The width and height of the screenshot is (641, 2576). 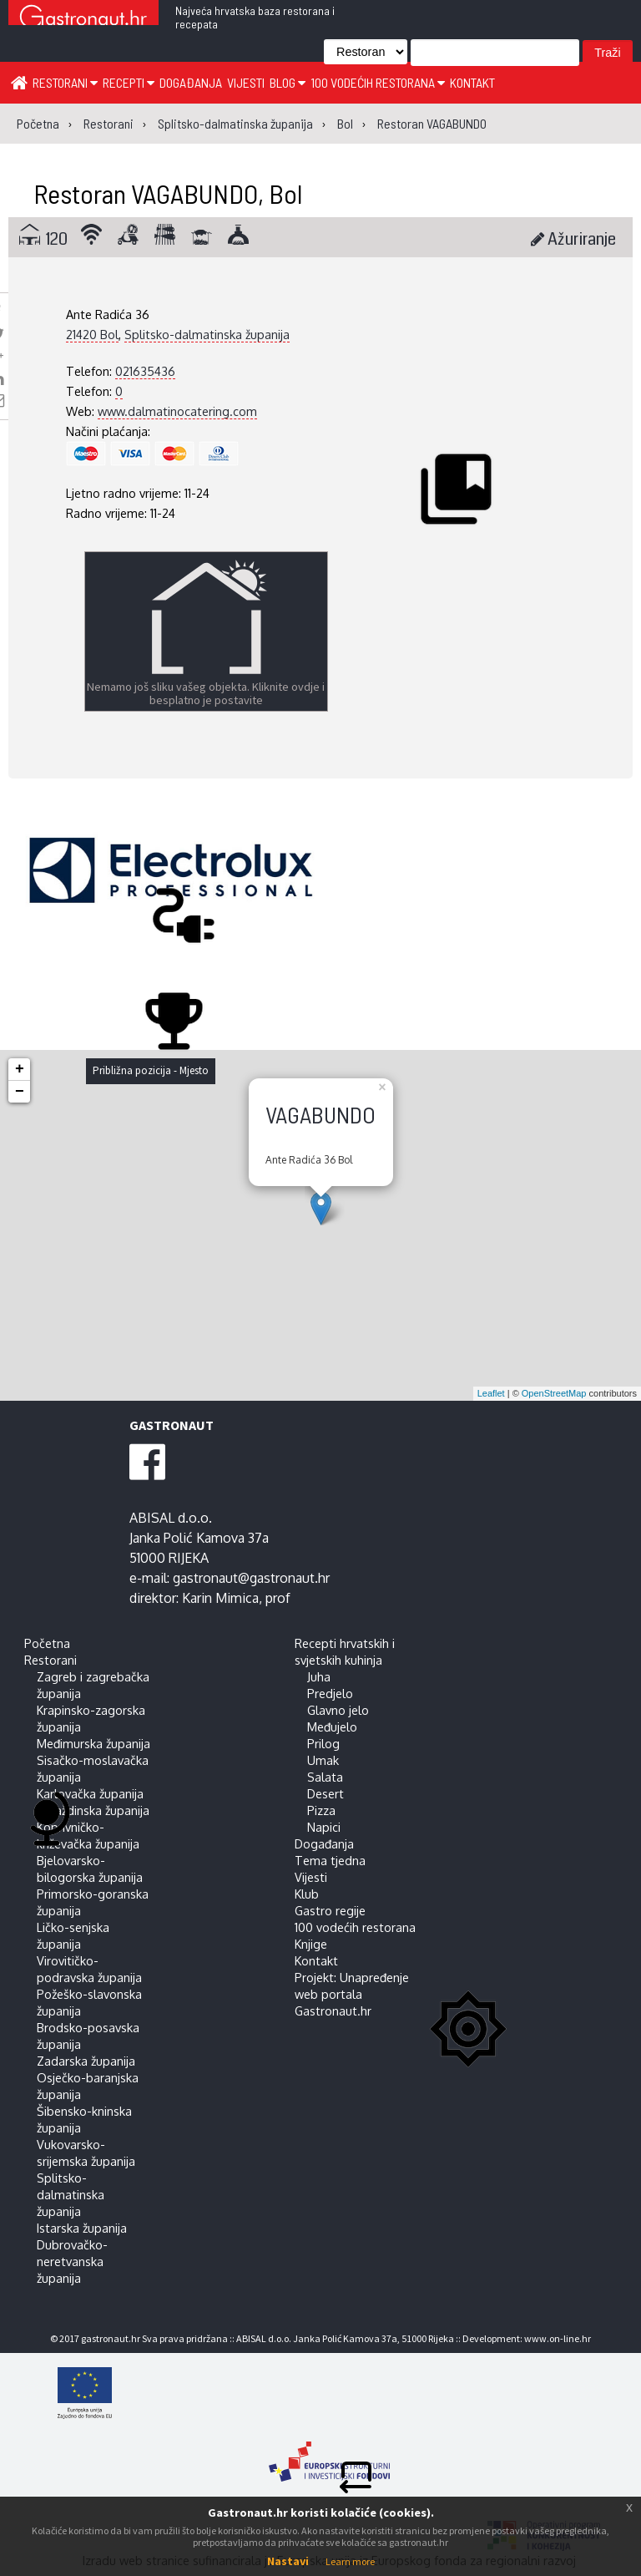 I want to click on view achievements or awards, so click(x=174, y=1021).